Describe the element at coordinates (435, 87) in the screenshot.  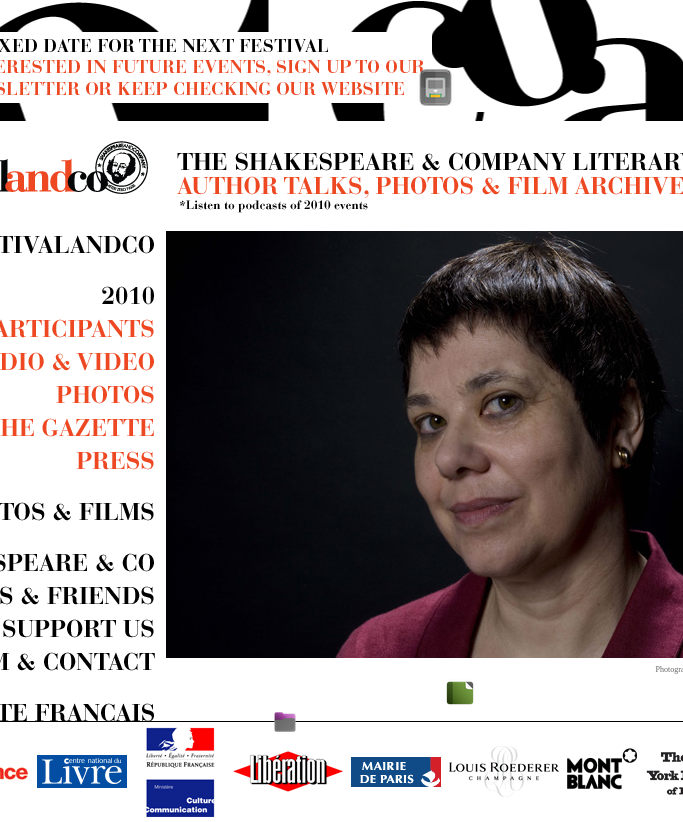
I see `NES game ROM file` at that location.